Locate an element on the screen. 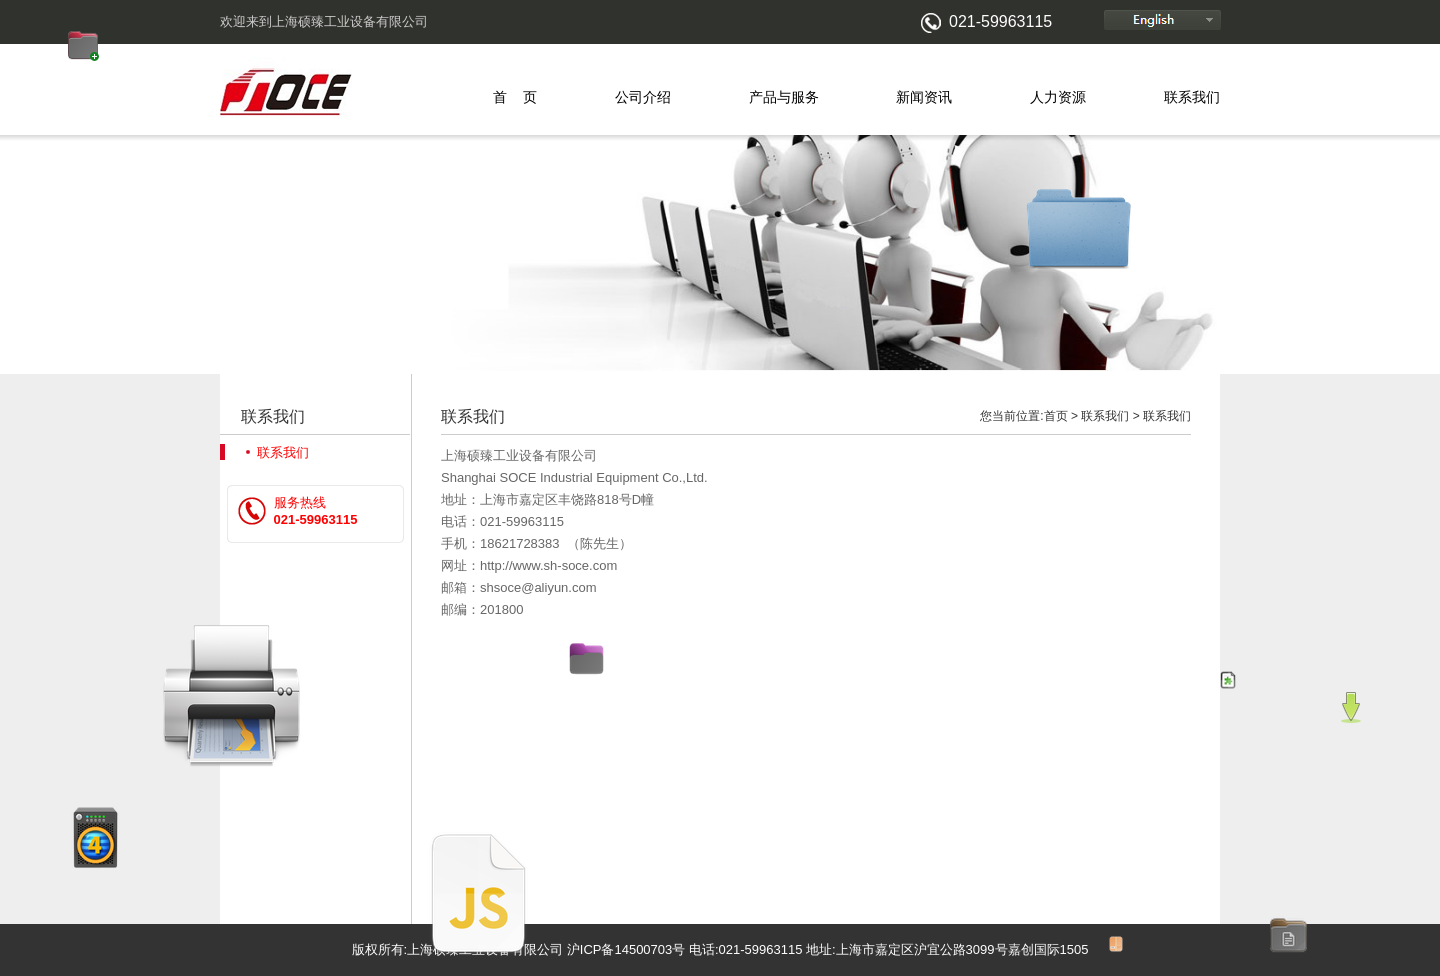  create a new folder is located at coordinates (83, 45).